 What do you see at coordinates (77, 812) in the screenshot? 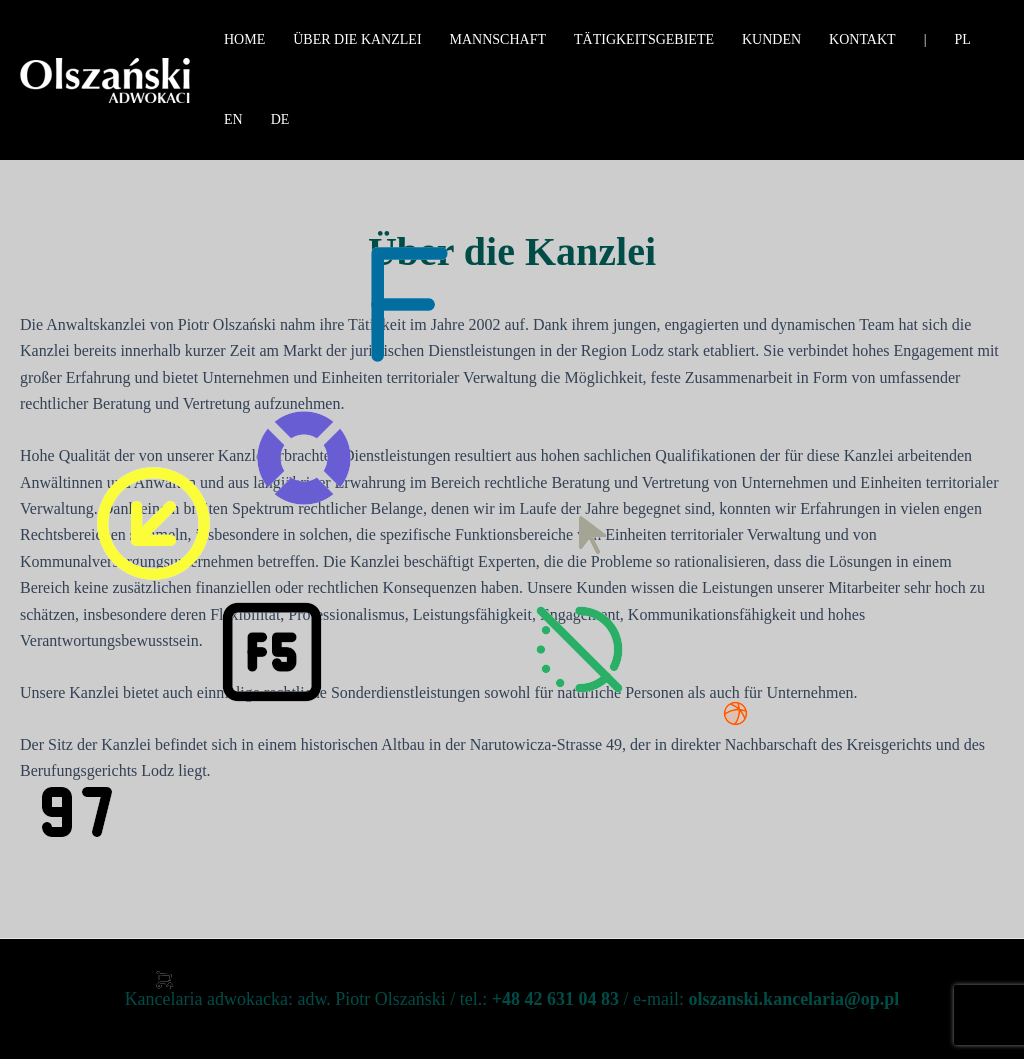
I see `displays the number 97 as a badge or counter` at bounding box center [77, 812].